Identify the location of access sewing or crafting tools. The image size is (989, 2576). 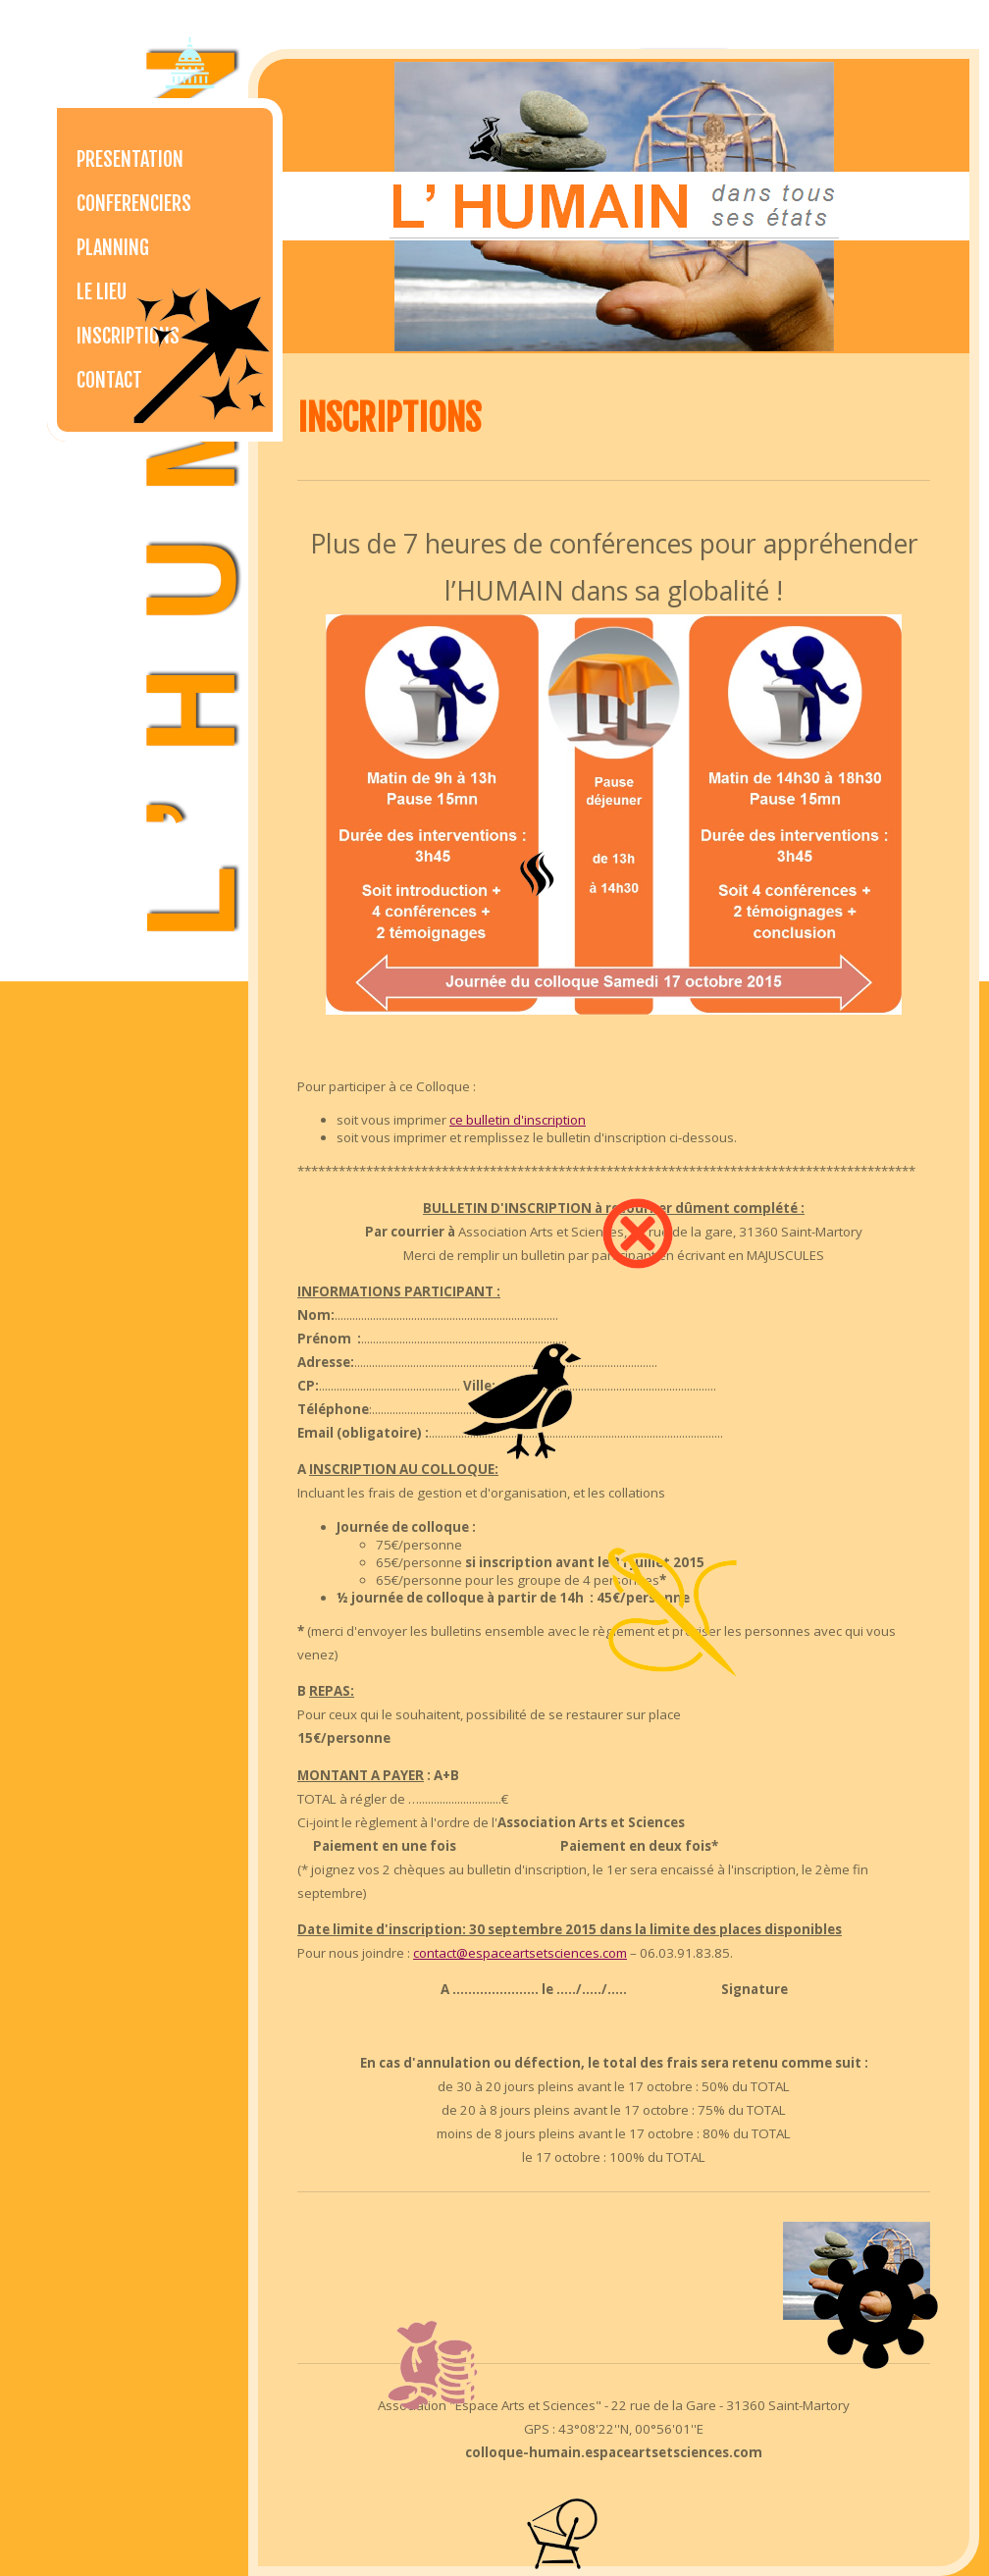
(672, 1612).